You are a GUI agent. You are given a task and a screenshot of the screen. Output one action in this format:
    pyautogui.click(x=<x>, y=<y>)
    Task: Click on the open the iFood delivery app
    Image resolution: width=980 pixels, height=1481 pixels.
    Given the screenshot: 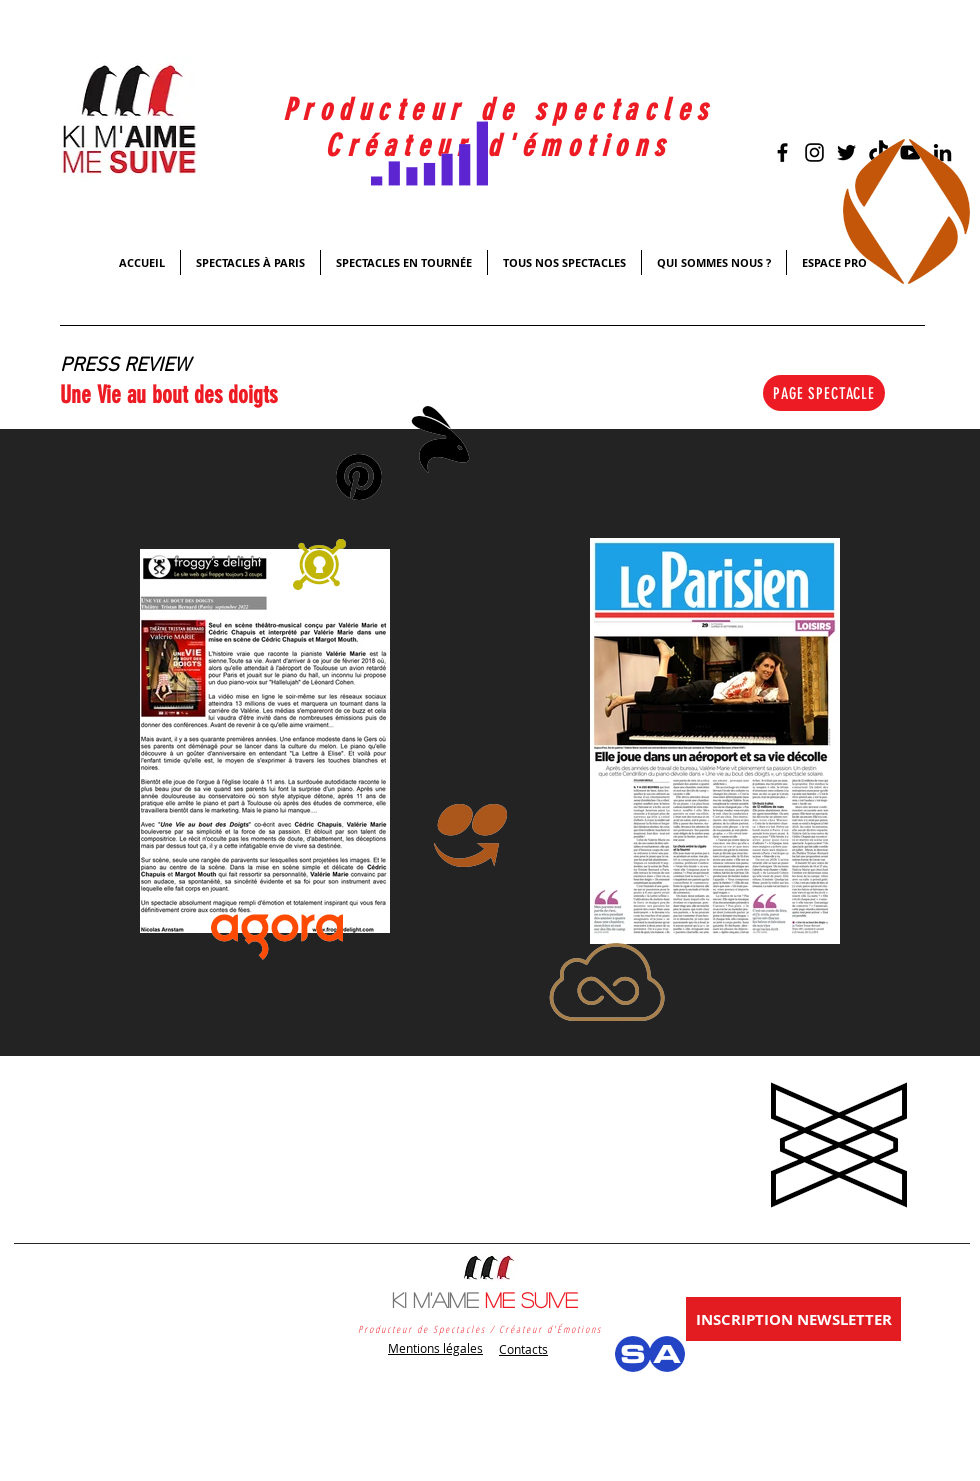 What is the action you would take?
    pyautogui.click(x=470, y=835)
    